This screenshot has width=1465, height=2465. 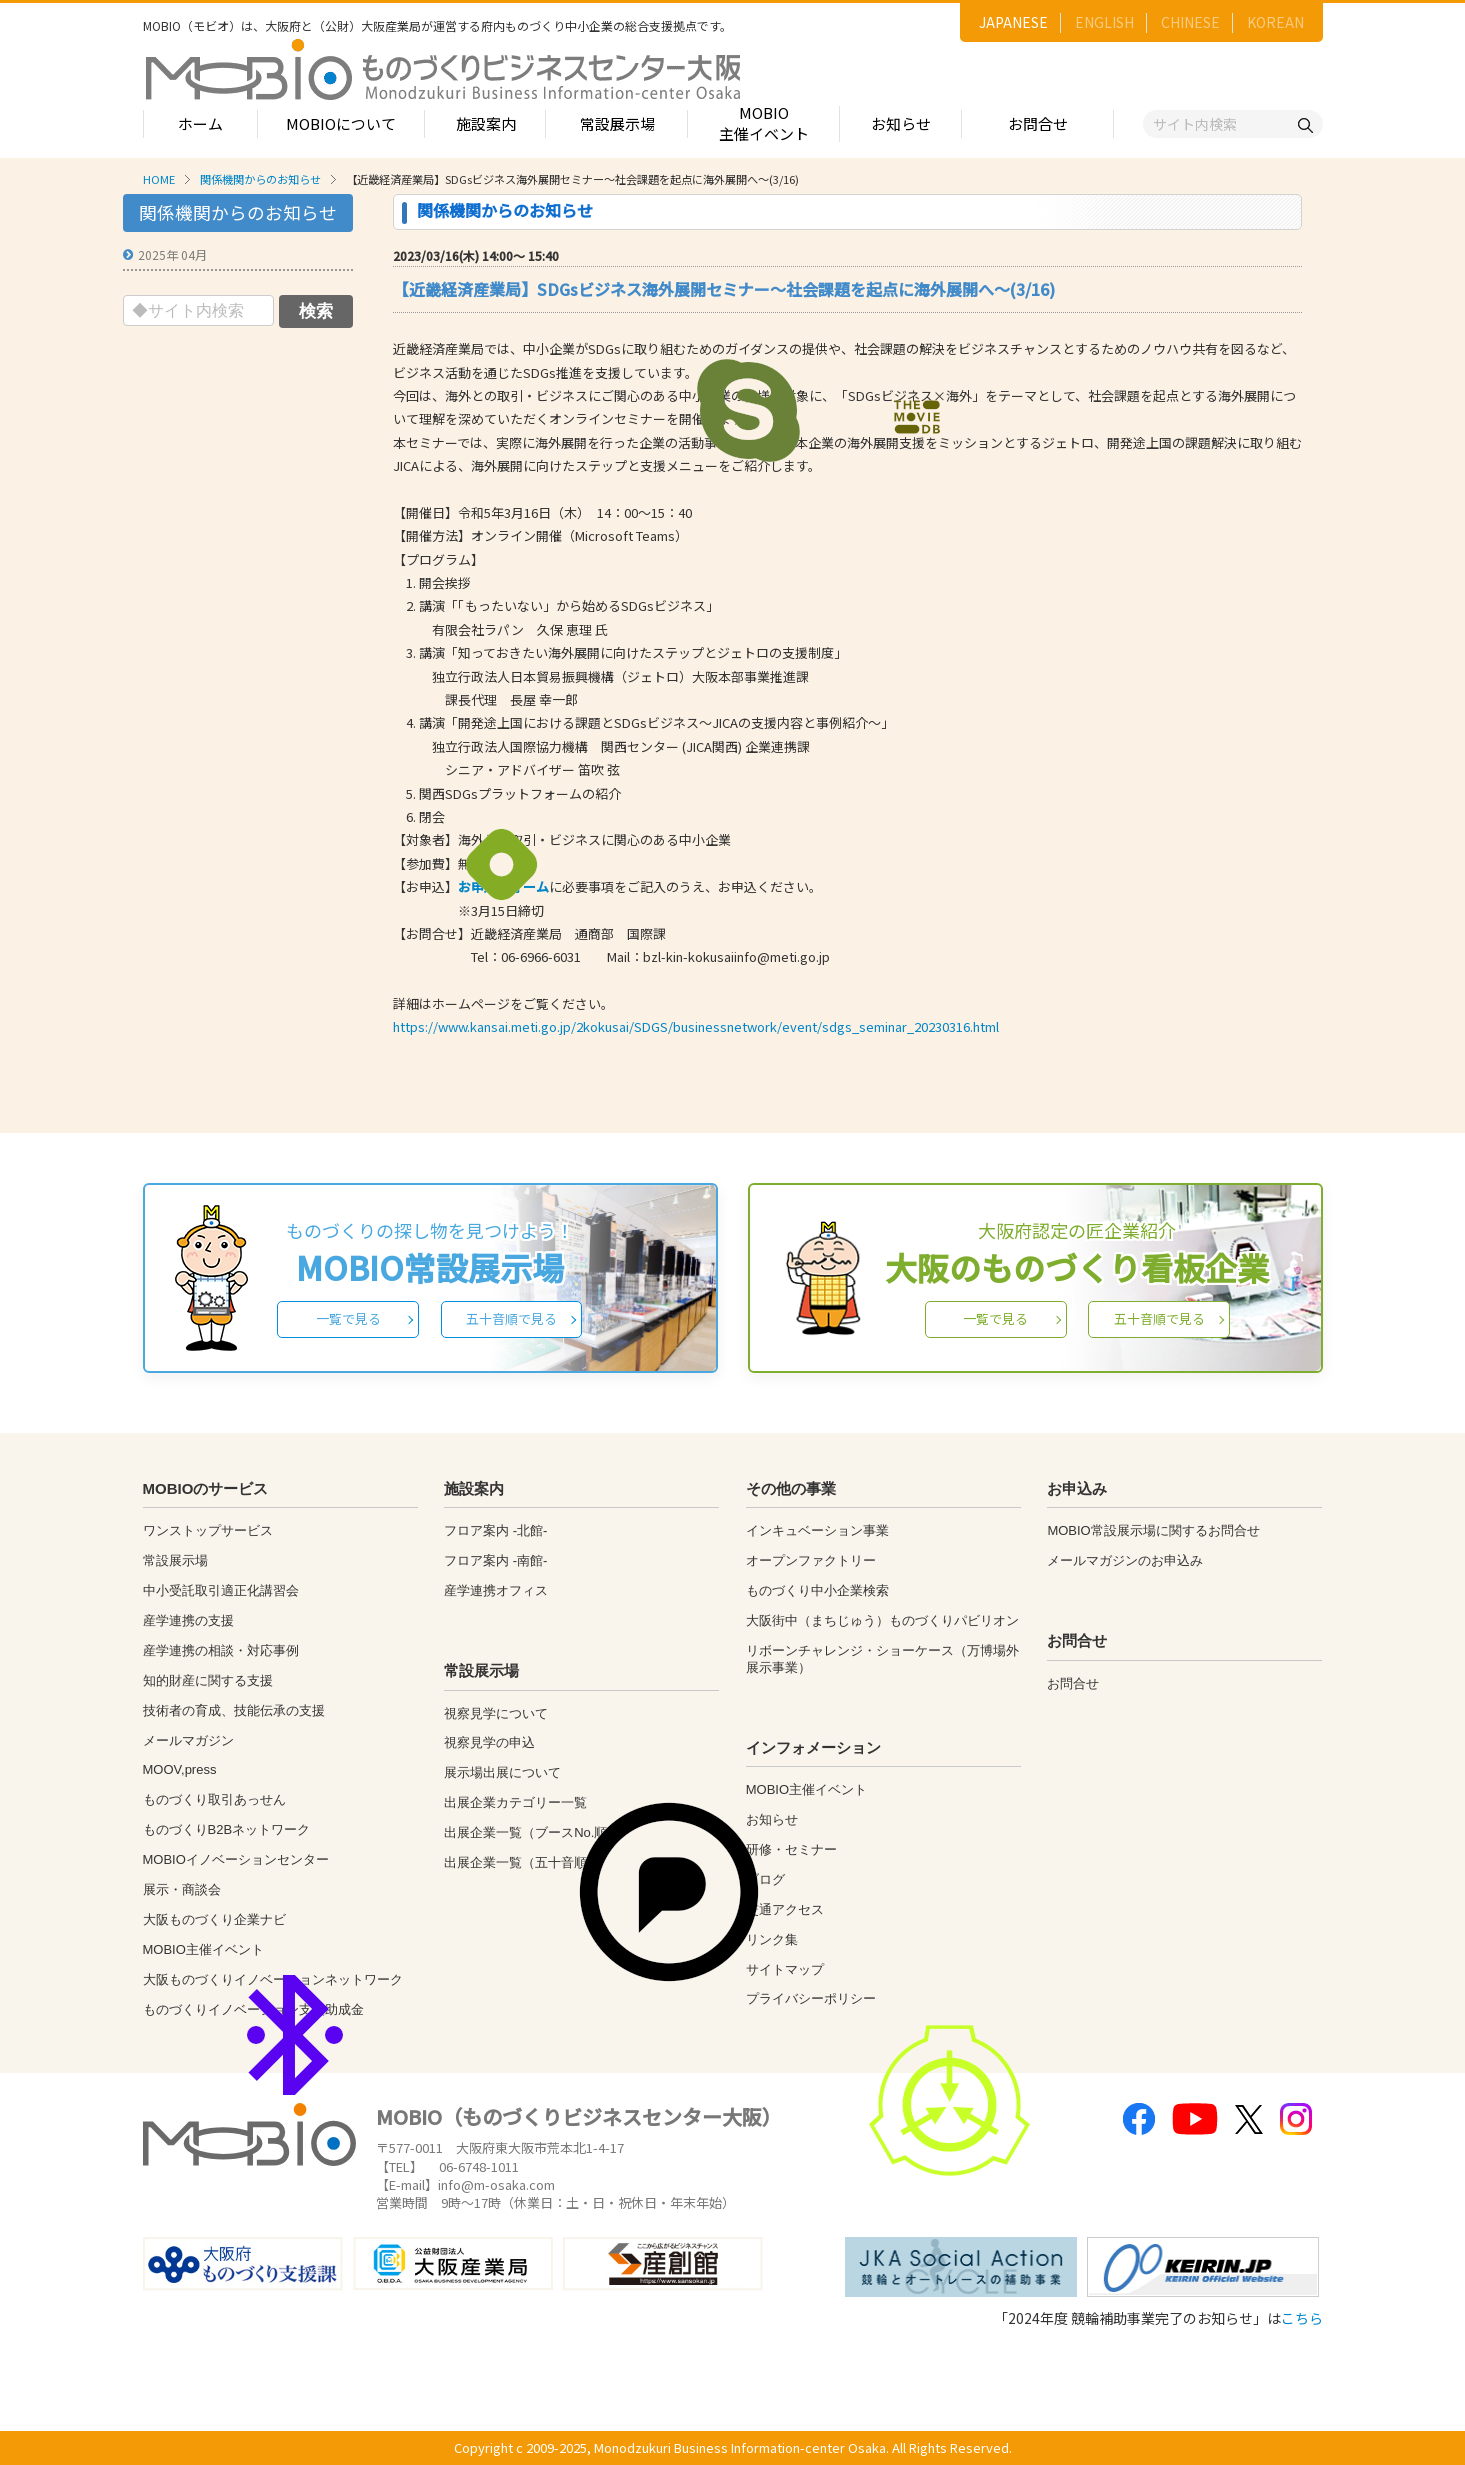 What do you see at coordinates (917, 417) in the screenshot?
I see `visit The Movie Database (TMDB) website` at bounding box center [917, 417].